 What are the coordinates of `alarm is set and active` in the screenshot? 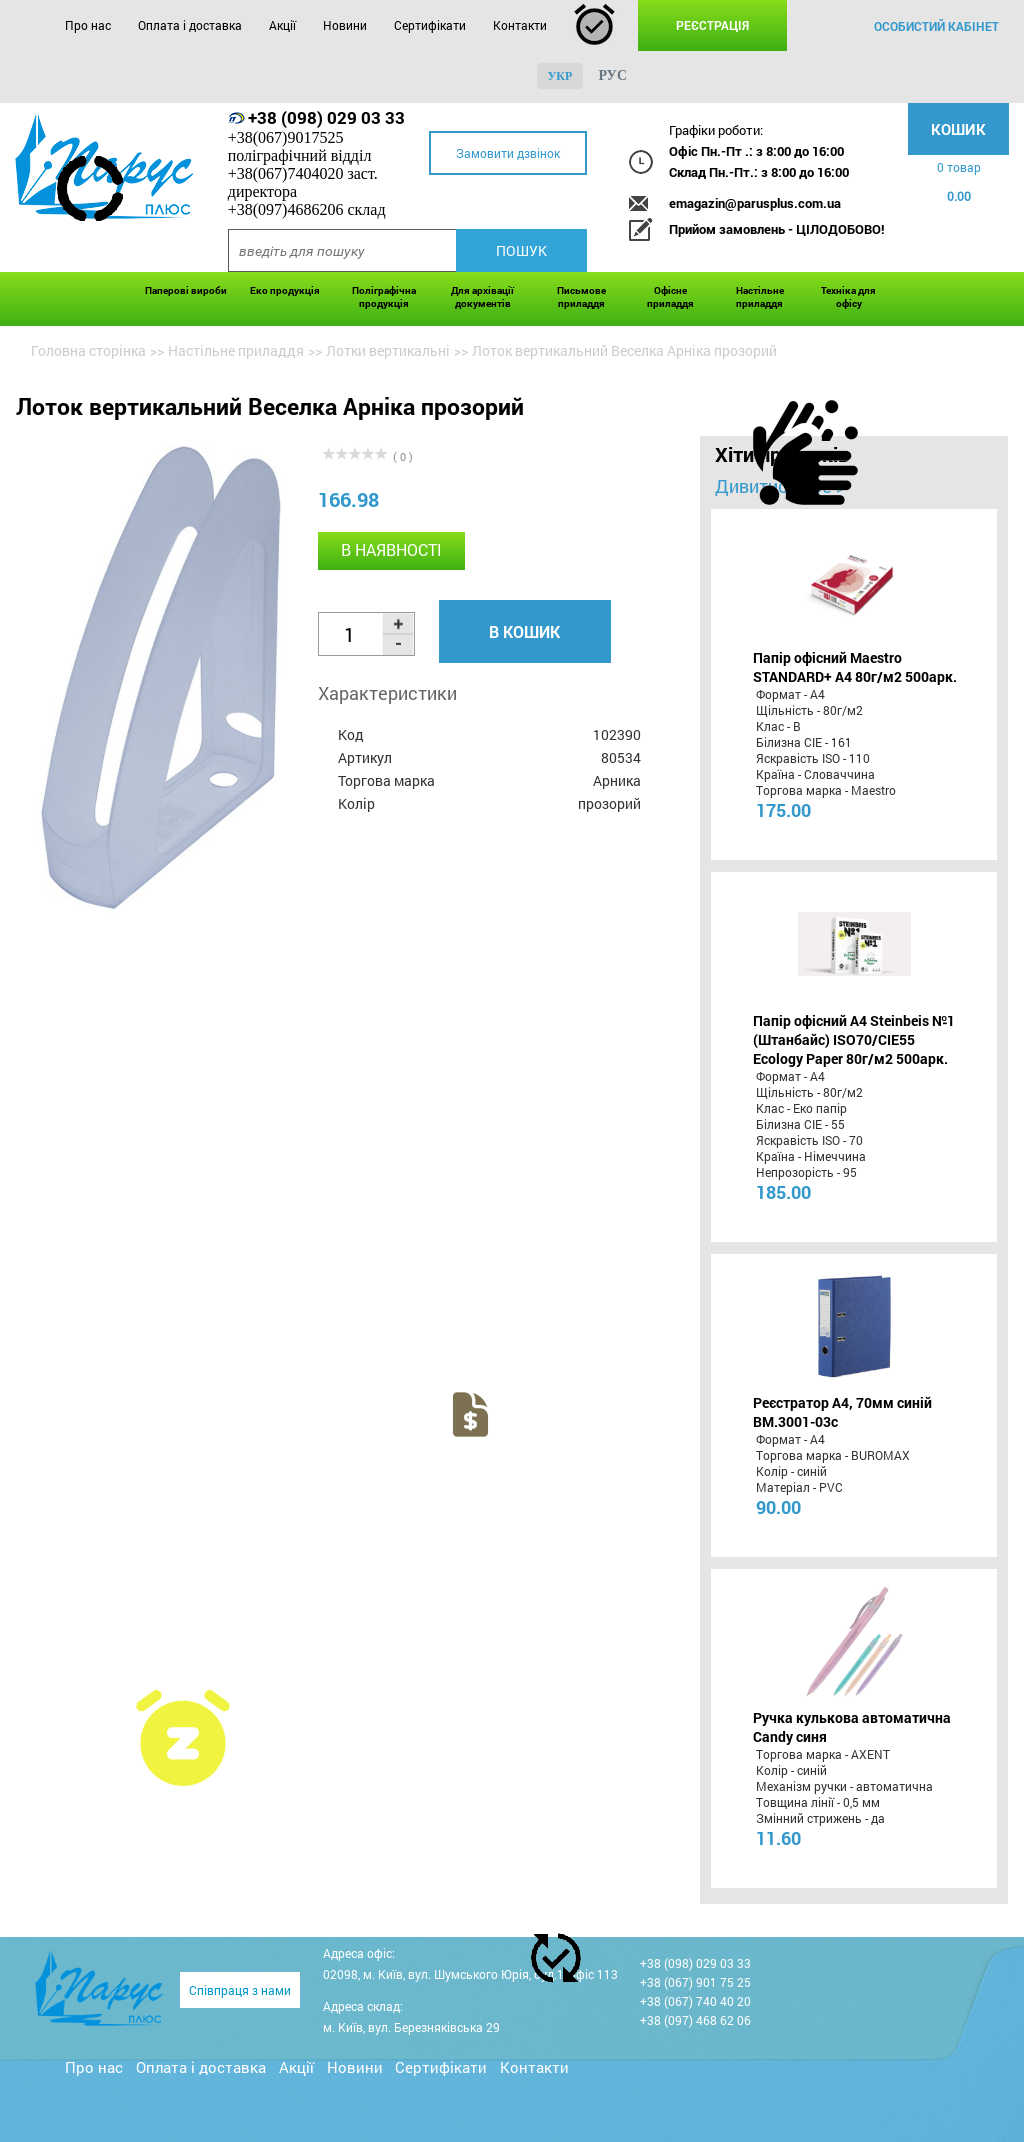 It's located at (594, 24).